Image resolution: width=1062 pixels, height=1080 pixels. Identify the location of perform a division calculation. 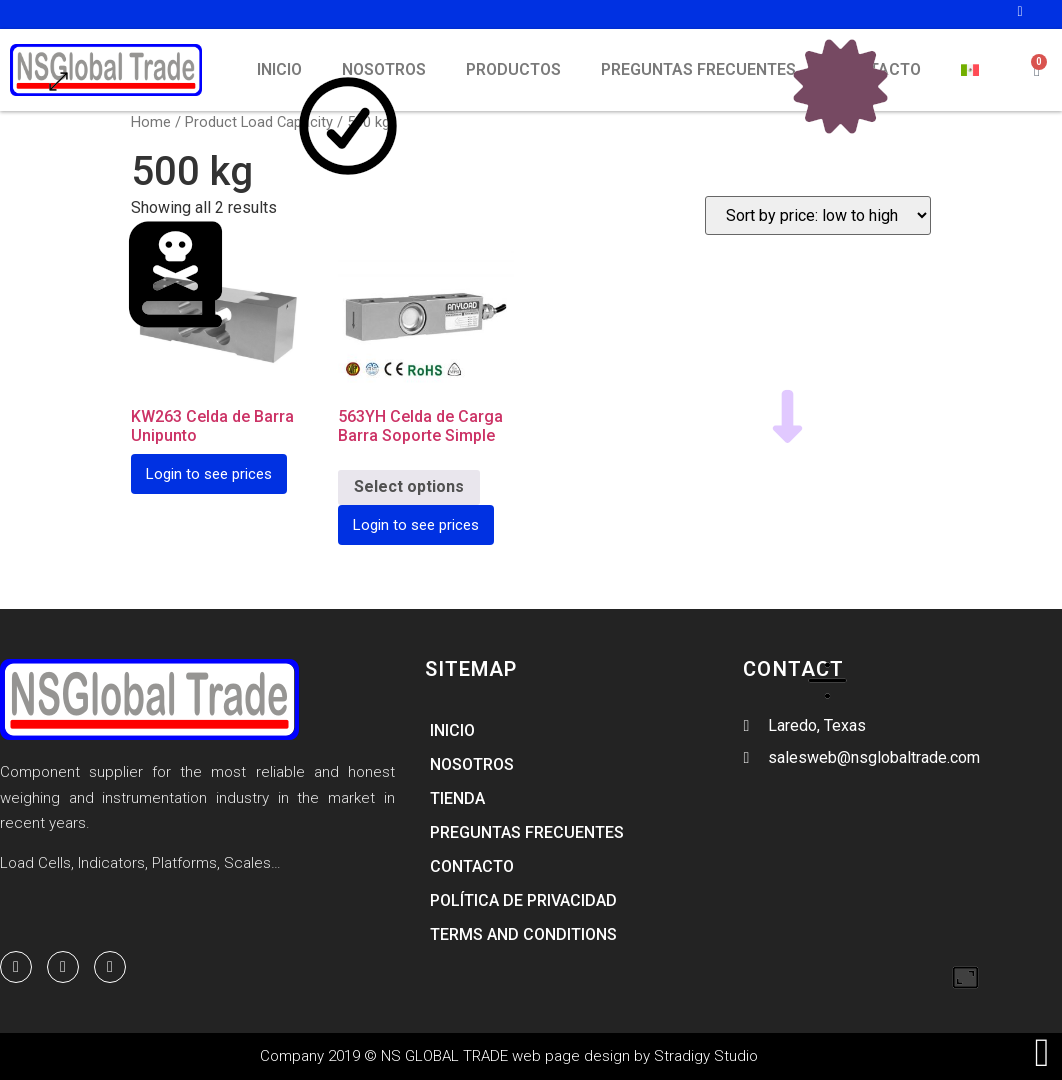
(827, 680).